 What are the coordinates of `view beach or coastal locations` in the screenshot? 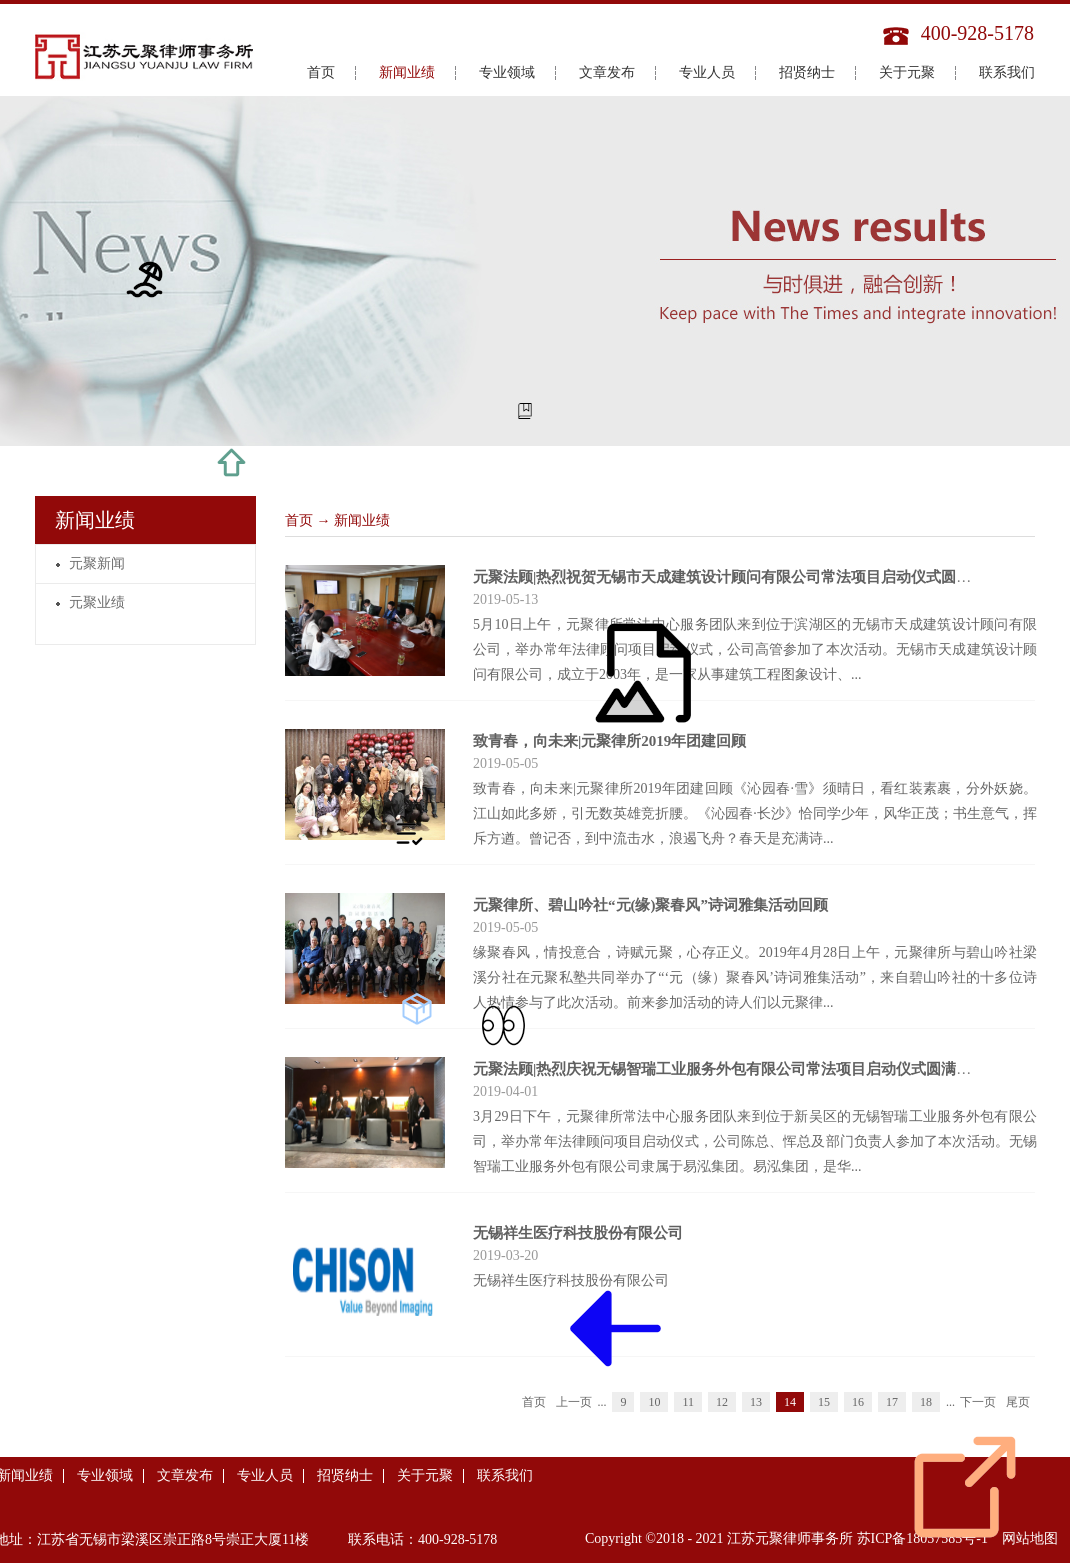 It's located at (144, 279).